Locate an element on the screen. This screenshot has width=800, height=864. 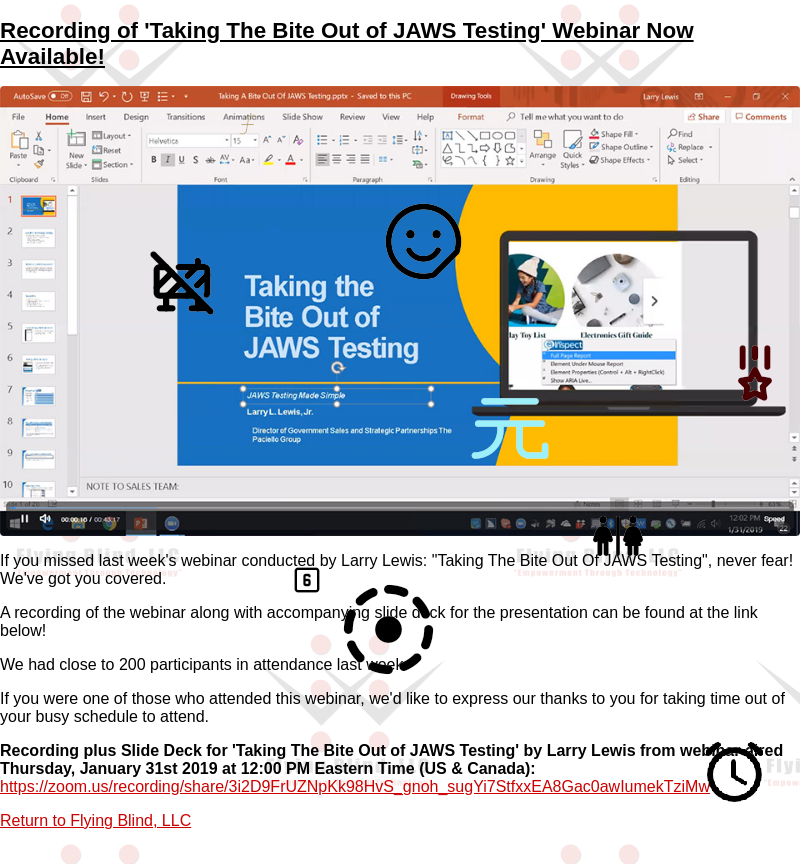
select or navigate to item number 6 is located at coordinates (307, 580).